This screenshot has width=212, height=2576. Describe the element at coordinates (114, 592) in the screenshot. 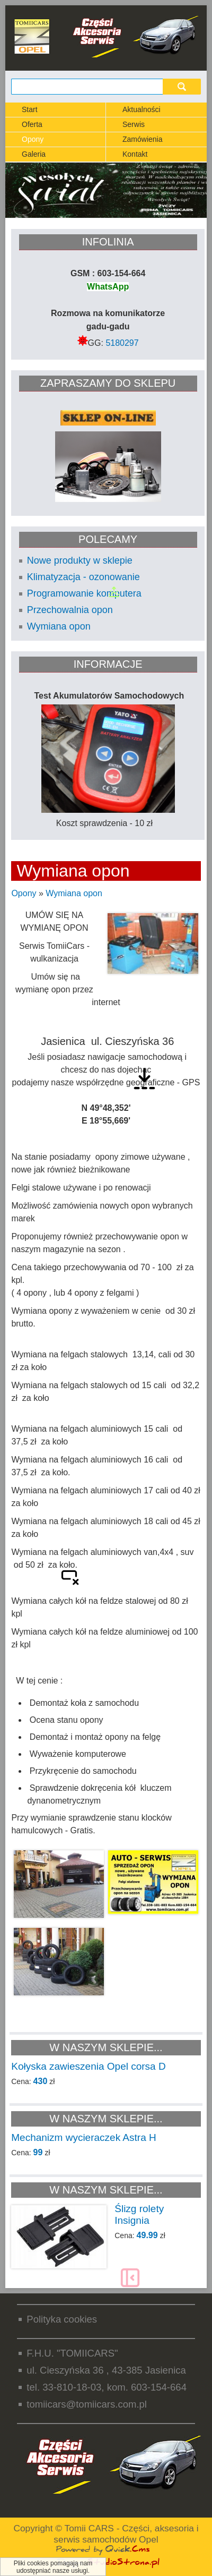

I see `sunrise alarm or wake-up time indicator` at that location.